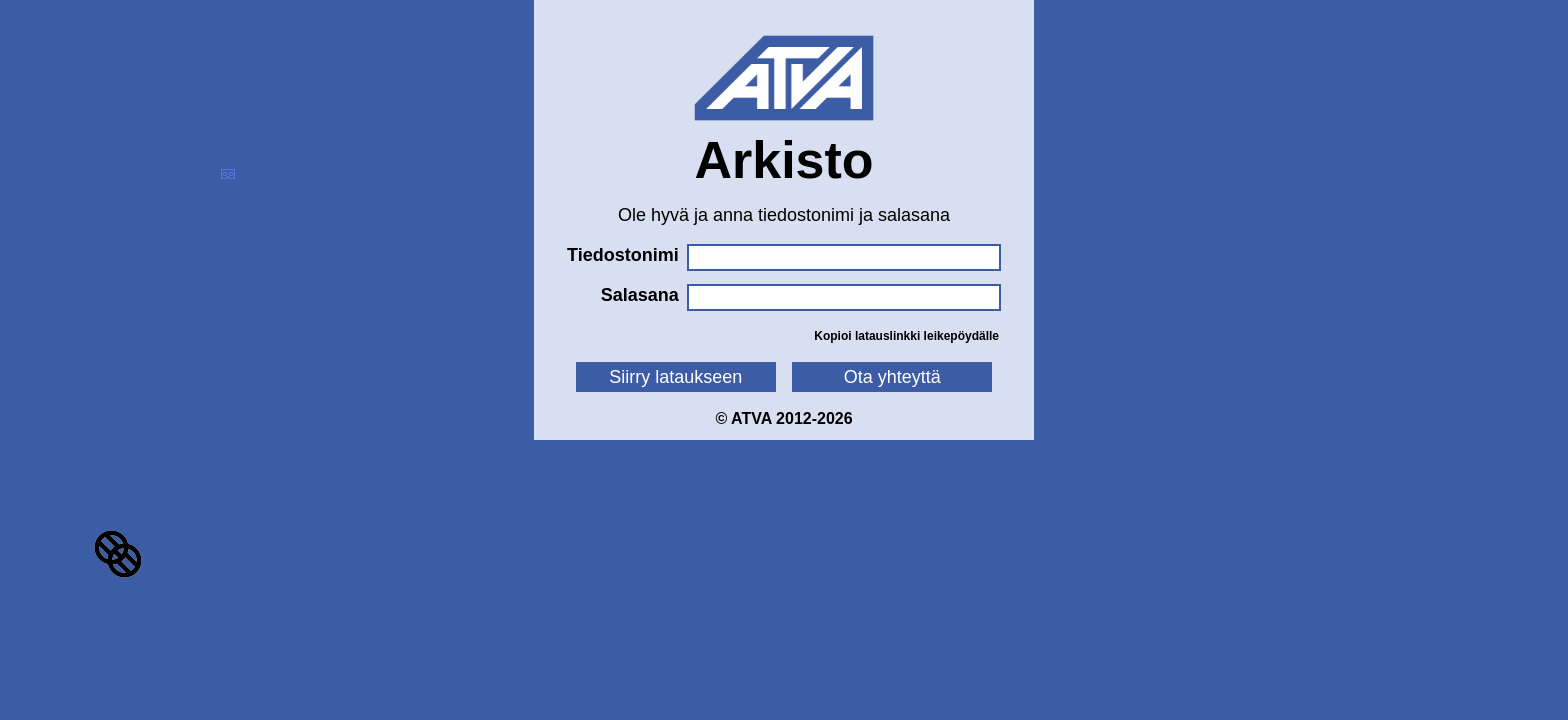 The image size is (1568, 720). Describe the element at coordinates (228, 174) in the screenshot. I see `launch VR or virtual reality mode` at that location.